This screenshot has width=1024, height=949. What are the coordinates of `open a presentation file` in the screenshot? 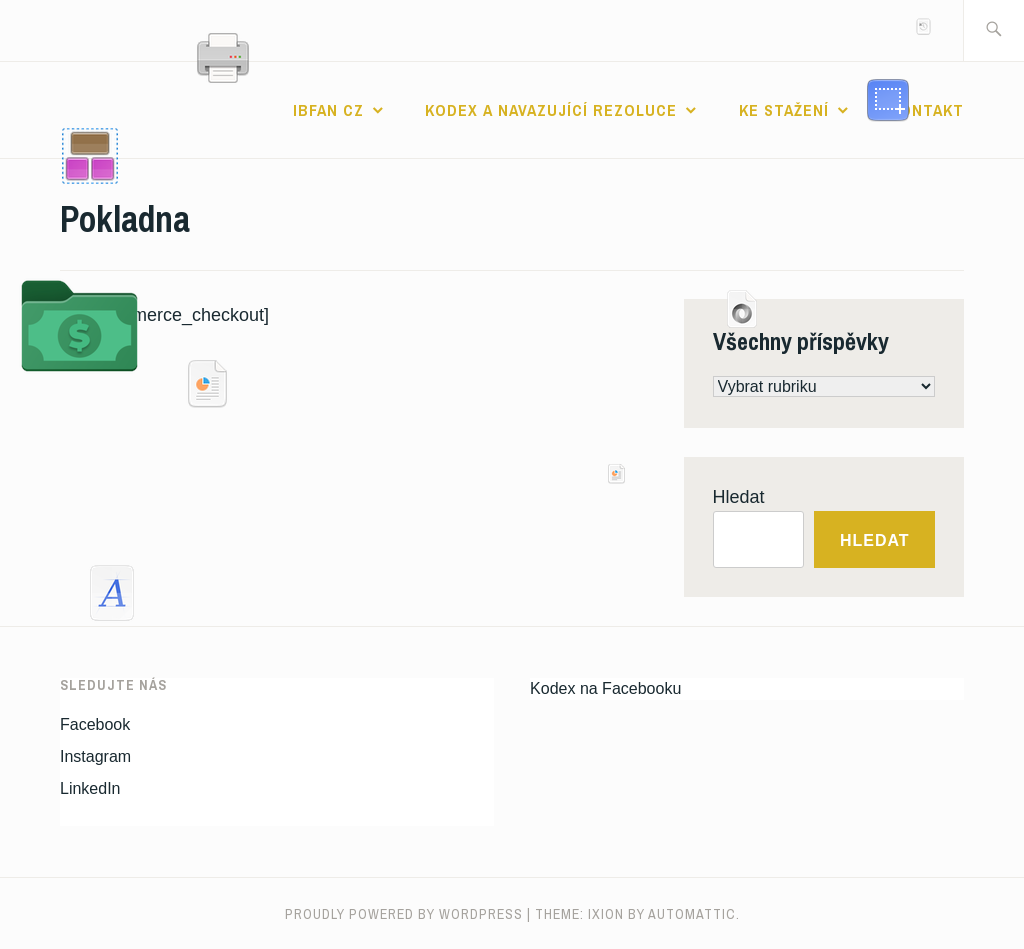 It's located at (207, 383).